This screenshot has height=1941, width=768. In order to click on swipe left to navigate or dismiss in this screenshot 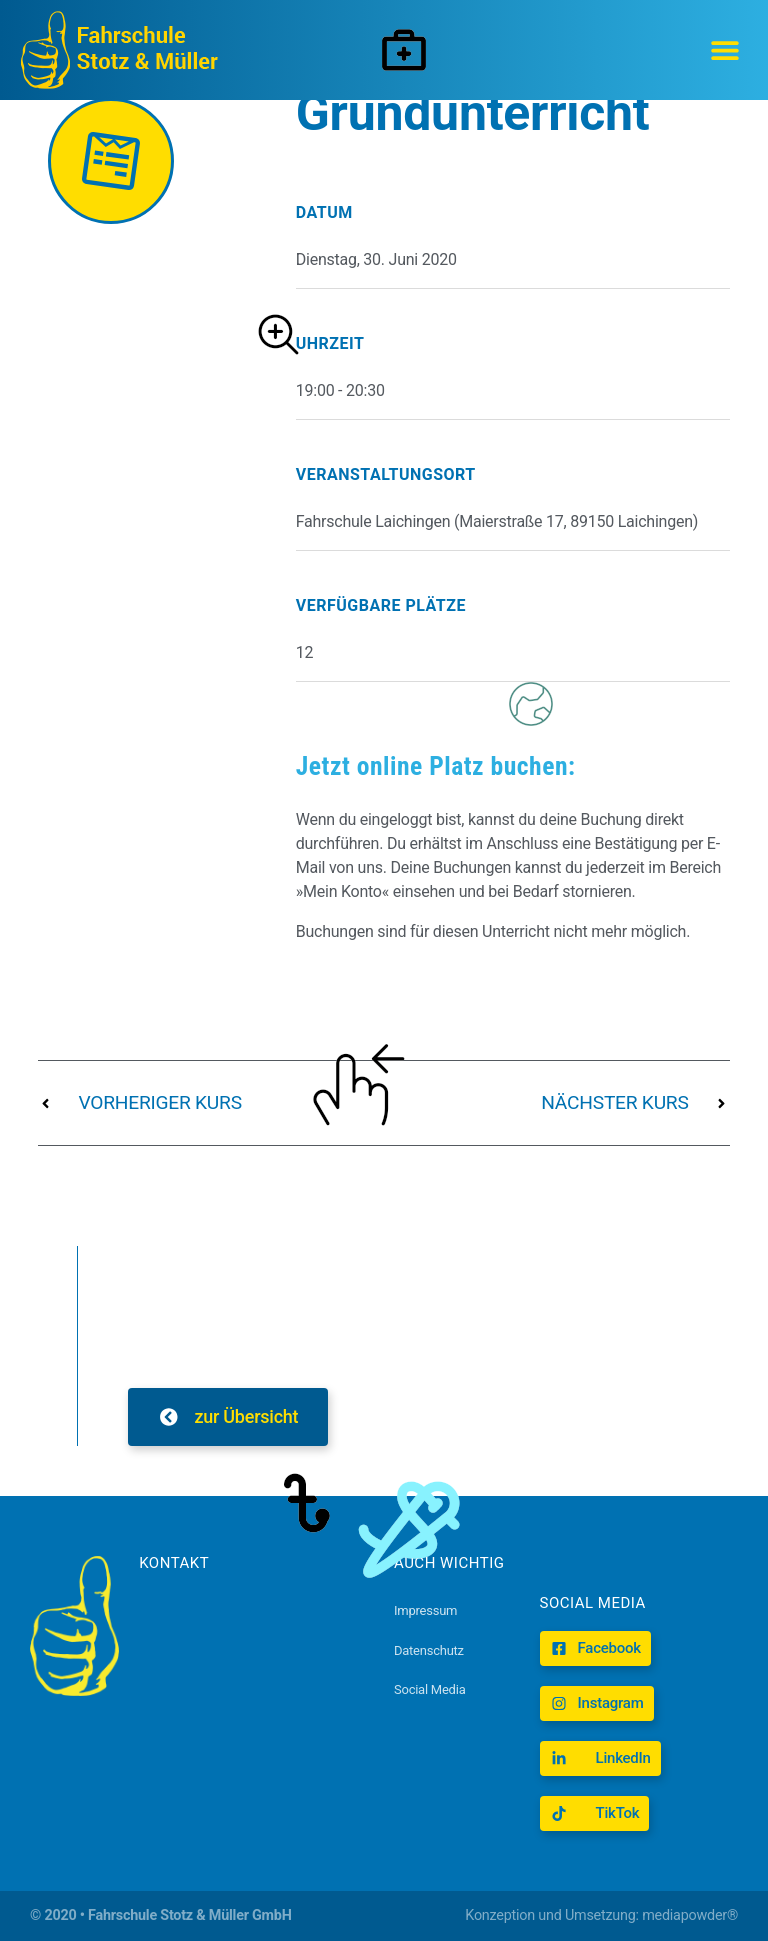, I will do `click(354, 1088)`.